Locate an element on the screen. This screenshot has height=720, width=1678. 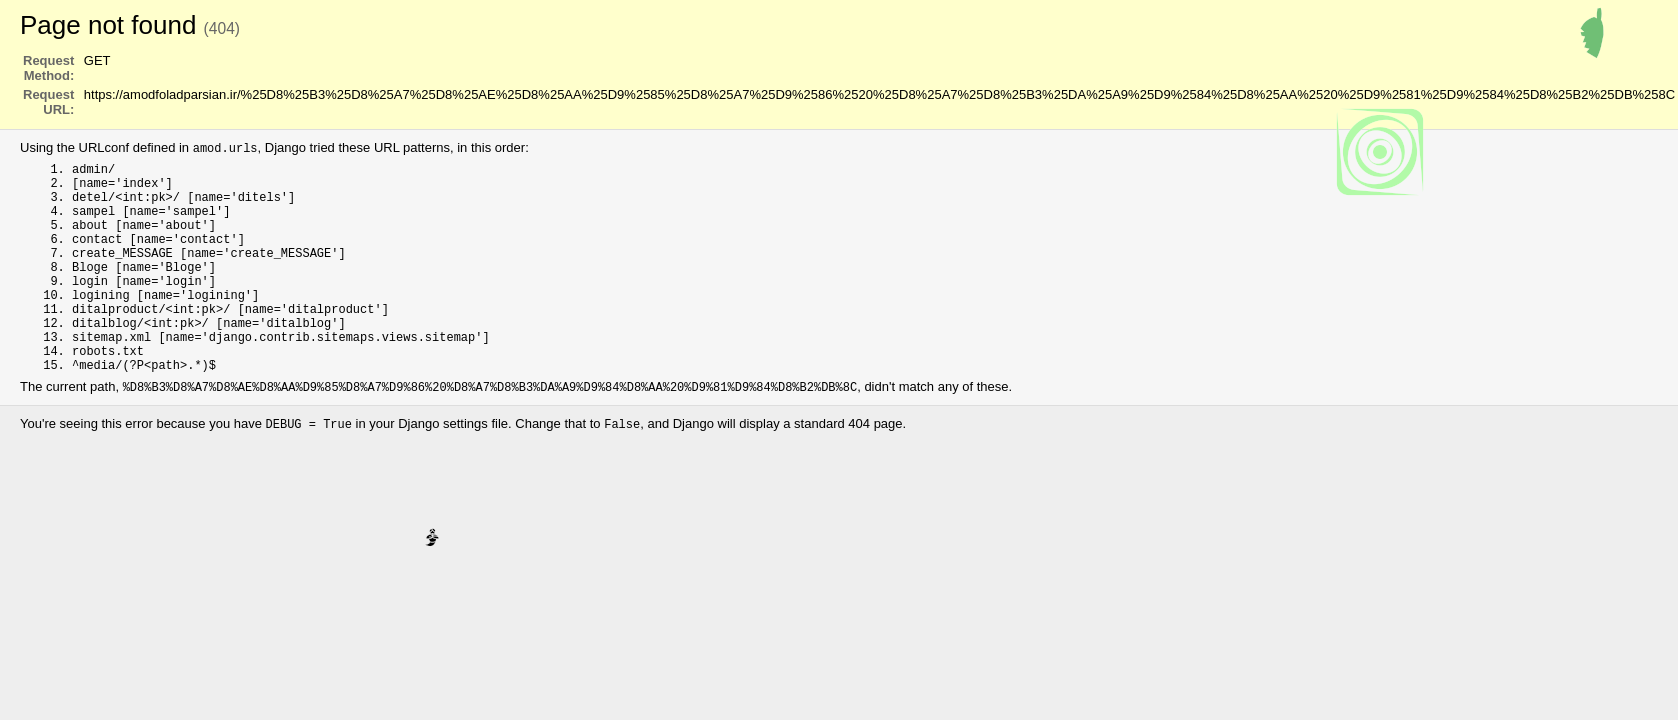
summon or interact with a djinn character is located at coordinates (432, 537).